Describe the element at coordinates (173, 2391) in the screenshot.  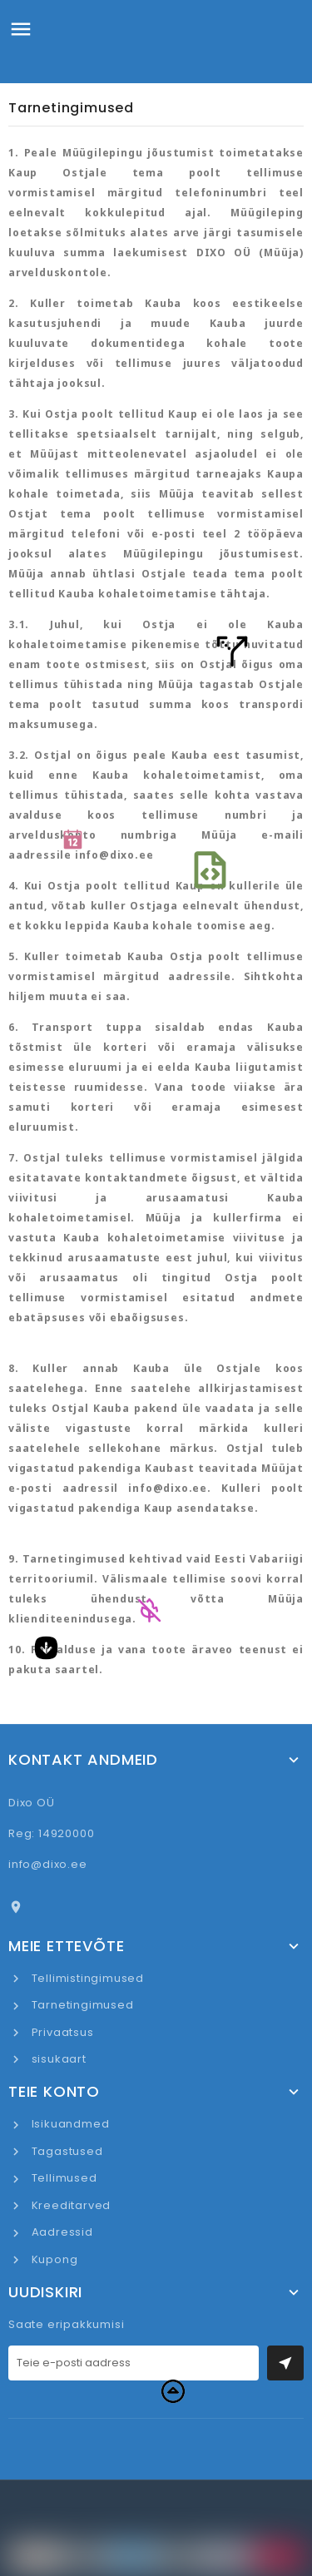
I see `scroll to top of page` at that location.